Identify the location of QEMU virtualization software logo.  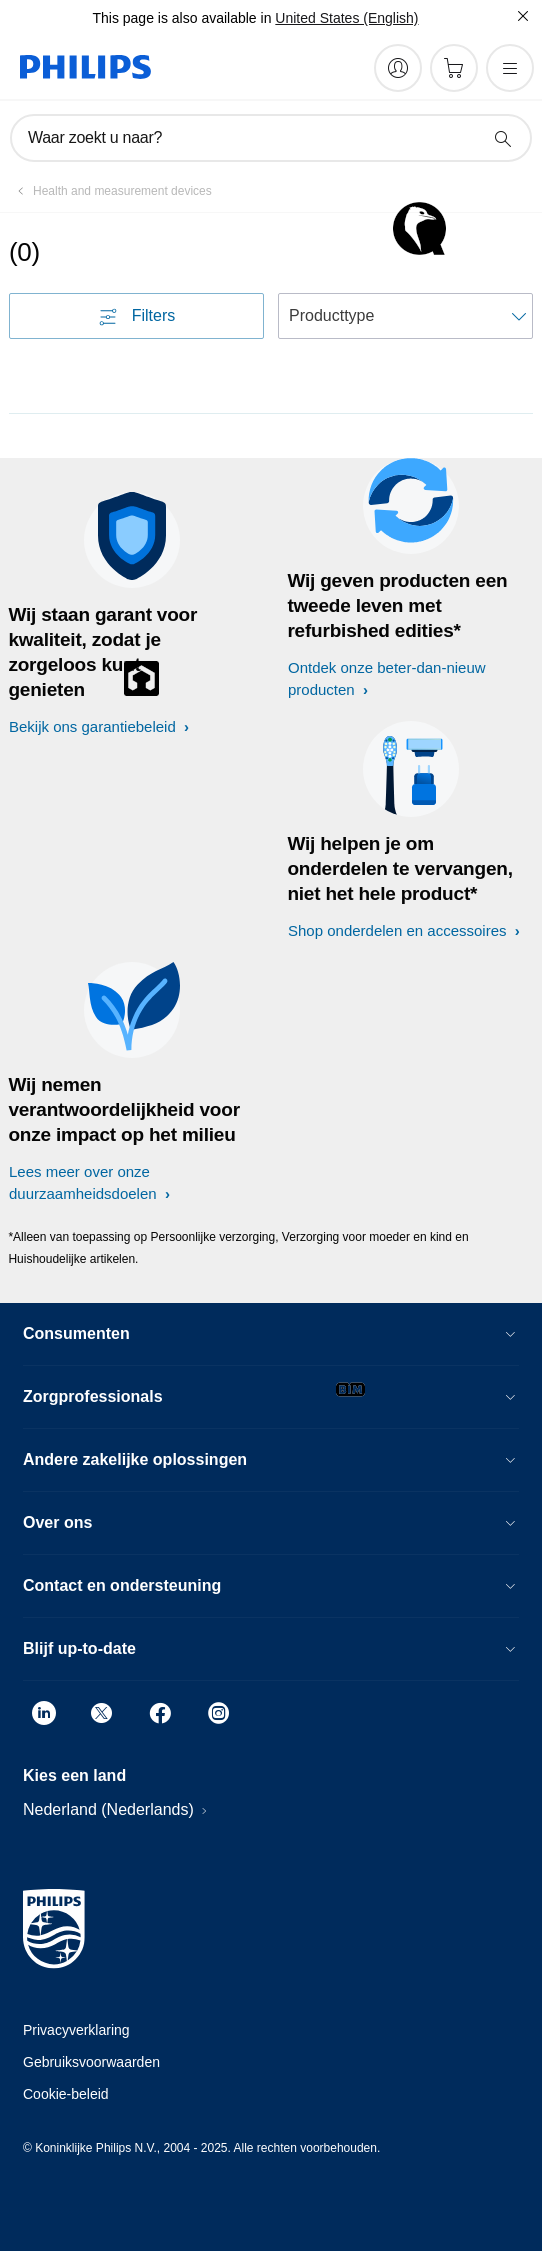
(419, 228).